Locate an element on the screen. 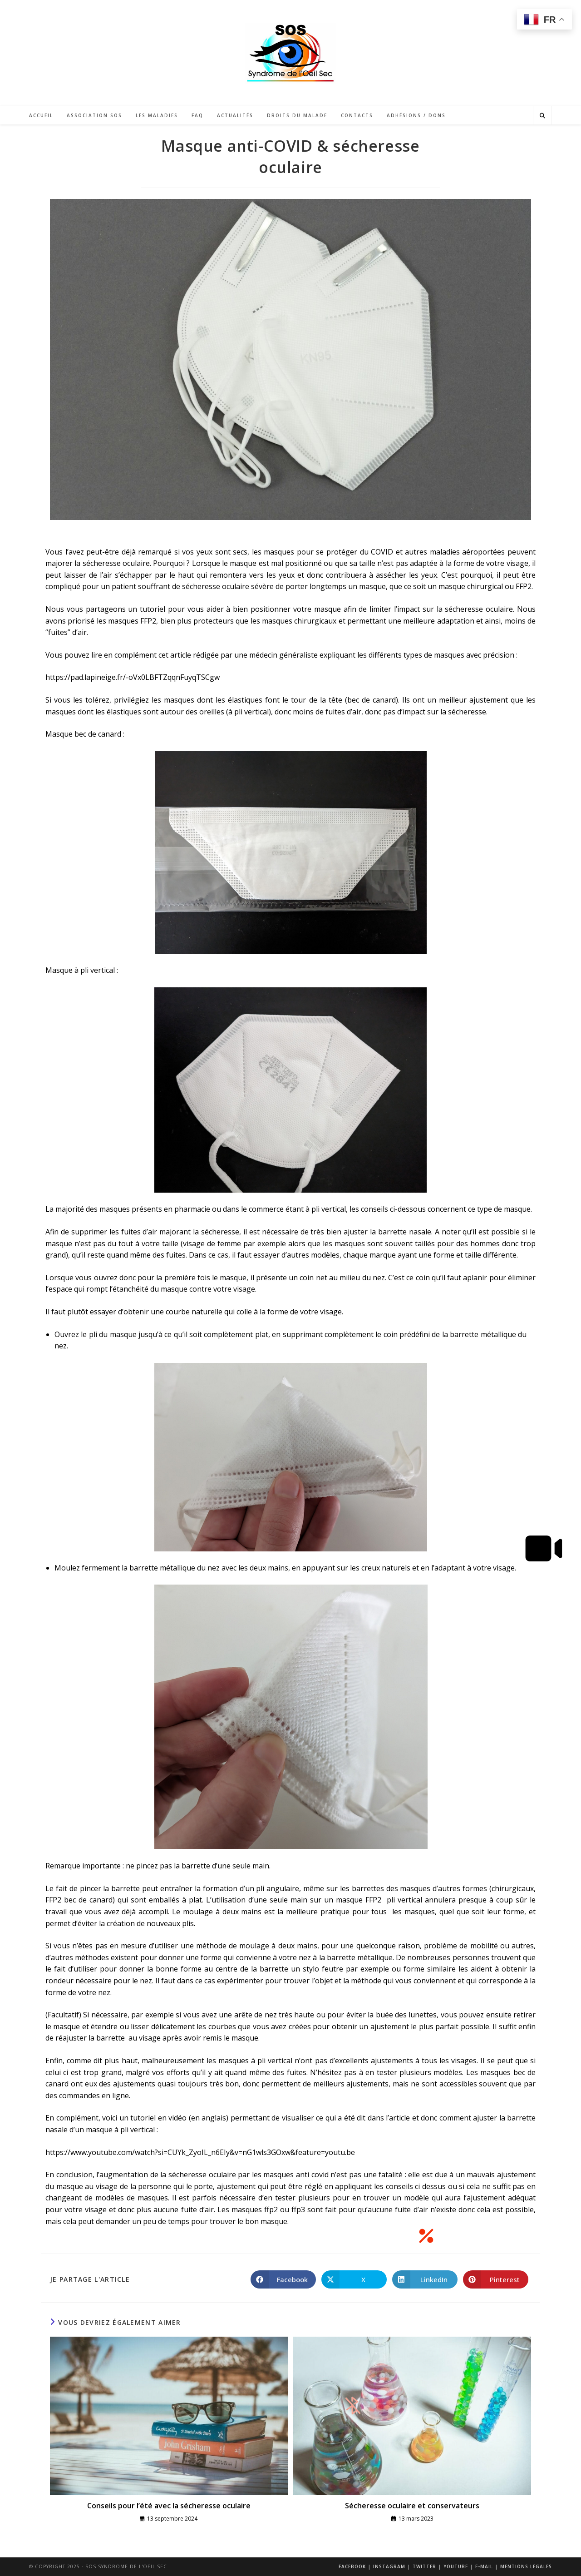  start a video call is located at coordinates (542, 1548).